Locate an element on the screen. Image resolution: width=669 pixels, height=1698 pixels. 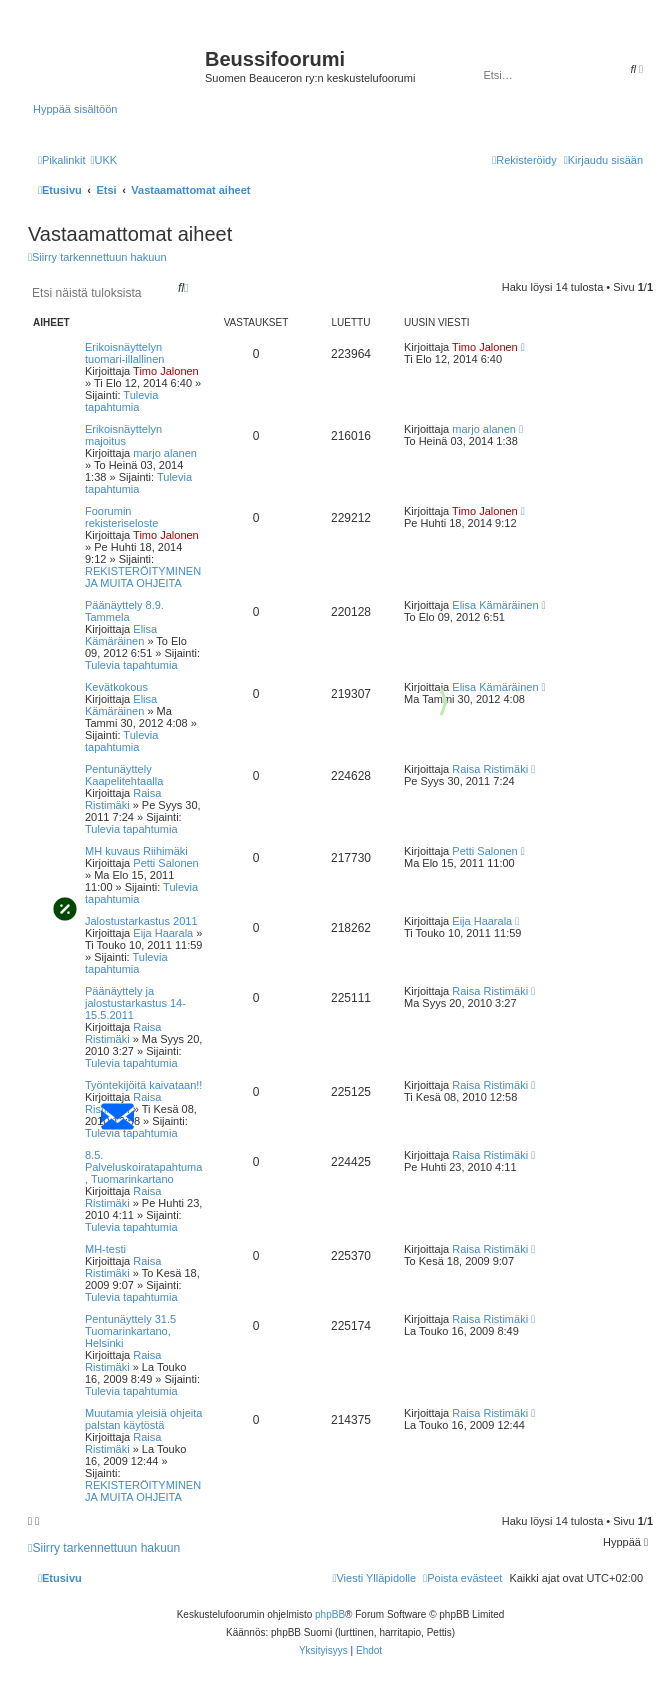
open your inbox is located at coordinates (117, 1116).